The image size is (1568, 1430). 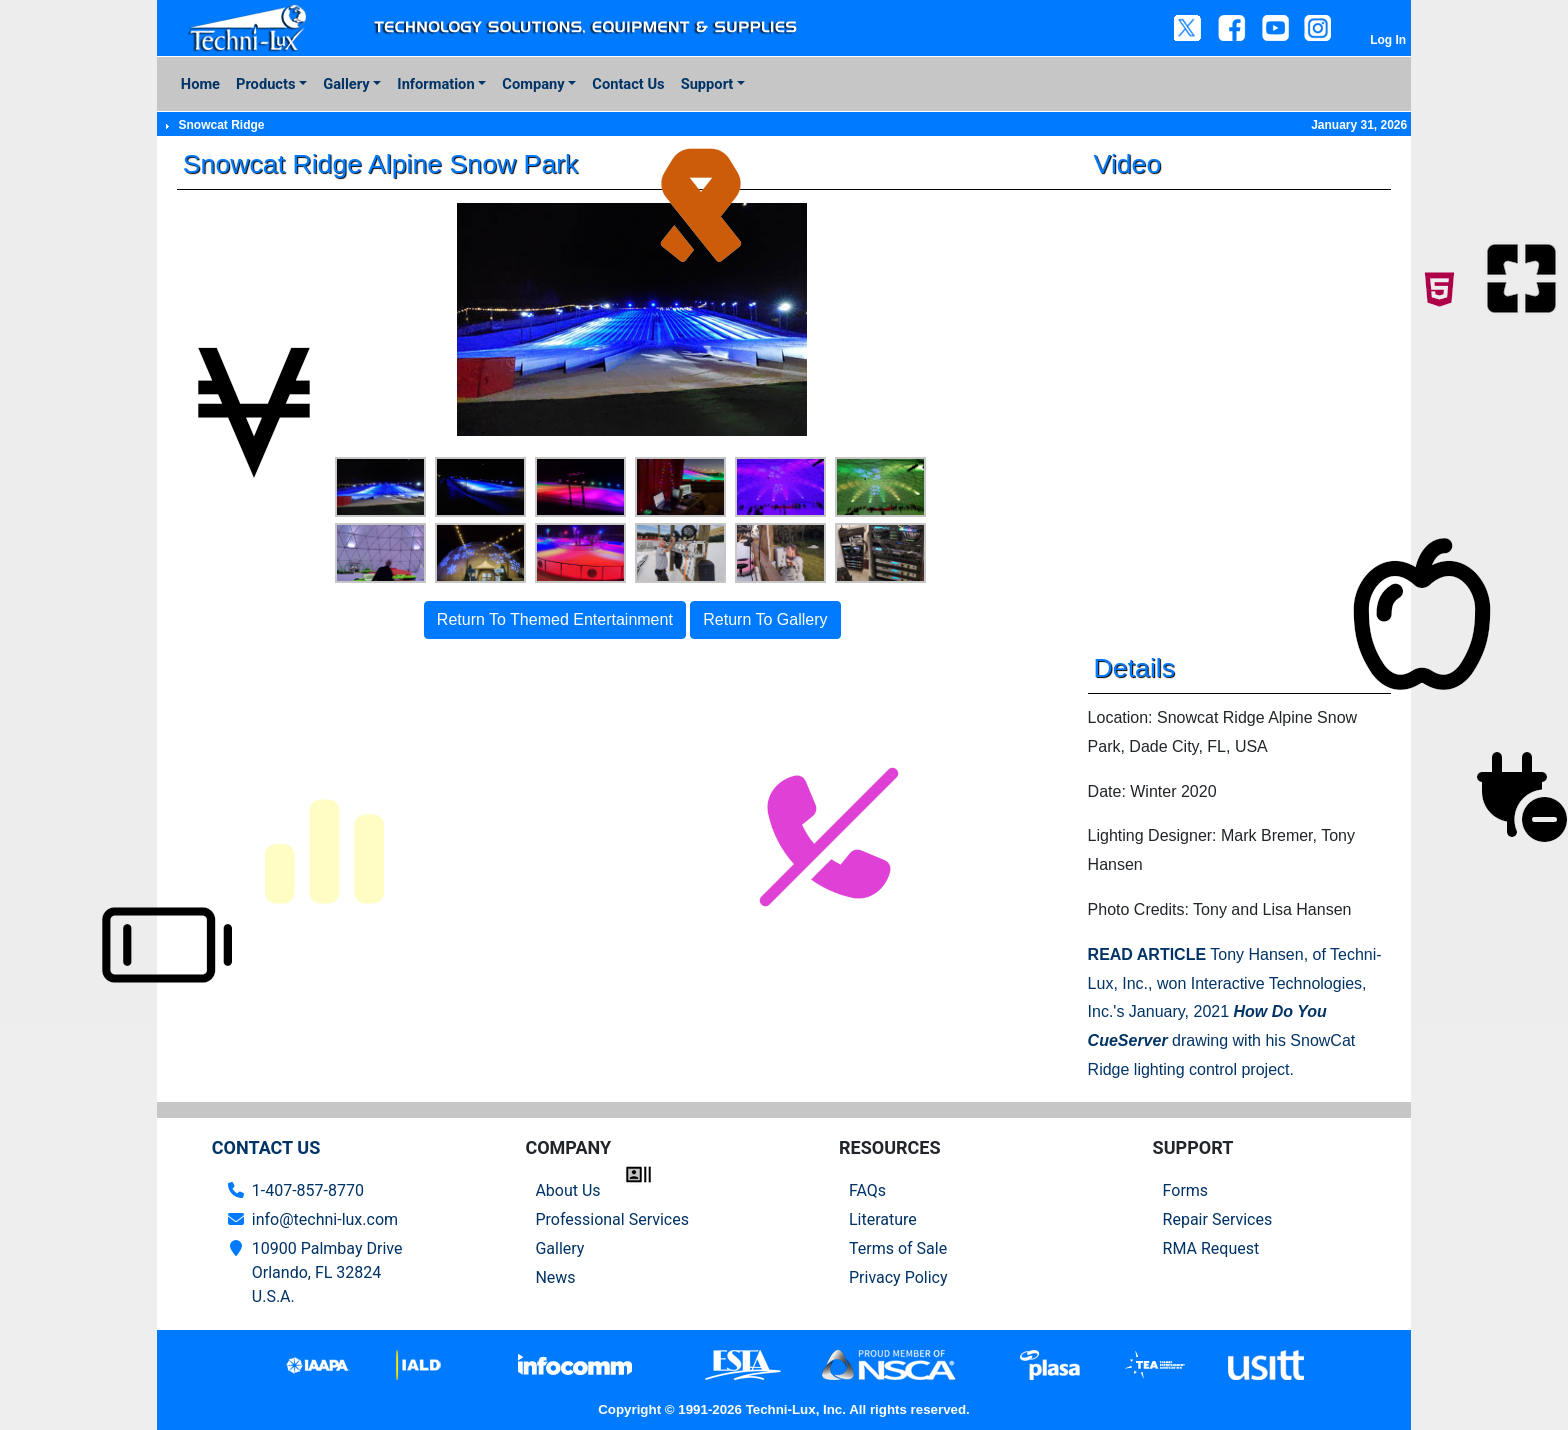 What do you see at coordinates (829, 837) in the screenshot?
I see `end or decline a phone call` at bounding box center [829, 837].